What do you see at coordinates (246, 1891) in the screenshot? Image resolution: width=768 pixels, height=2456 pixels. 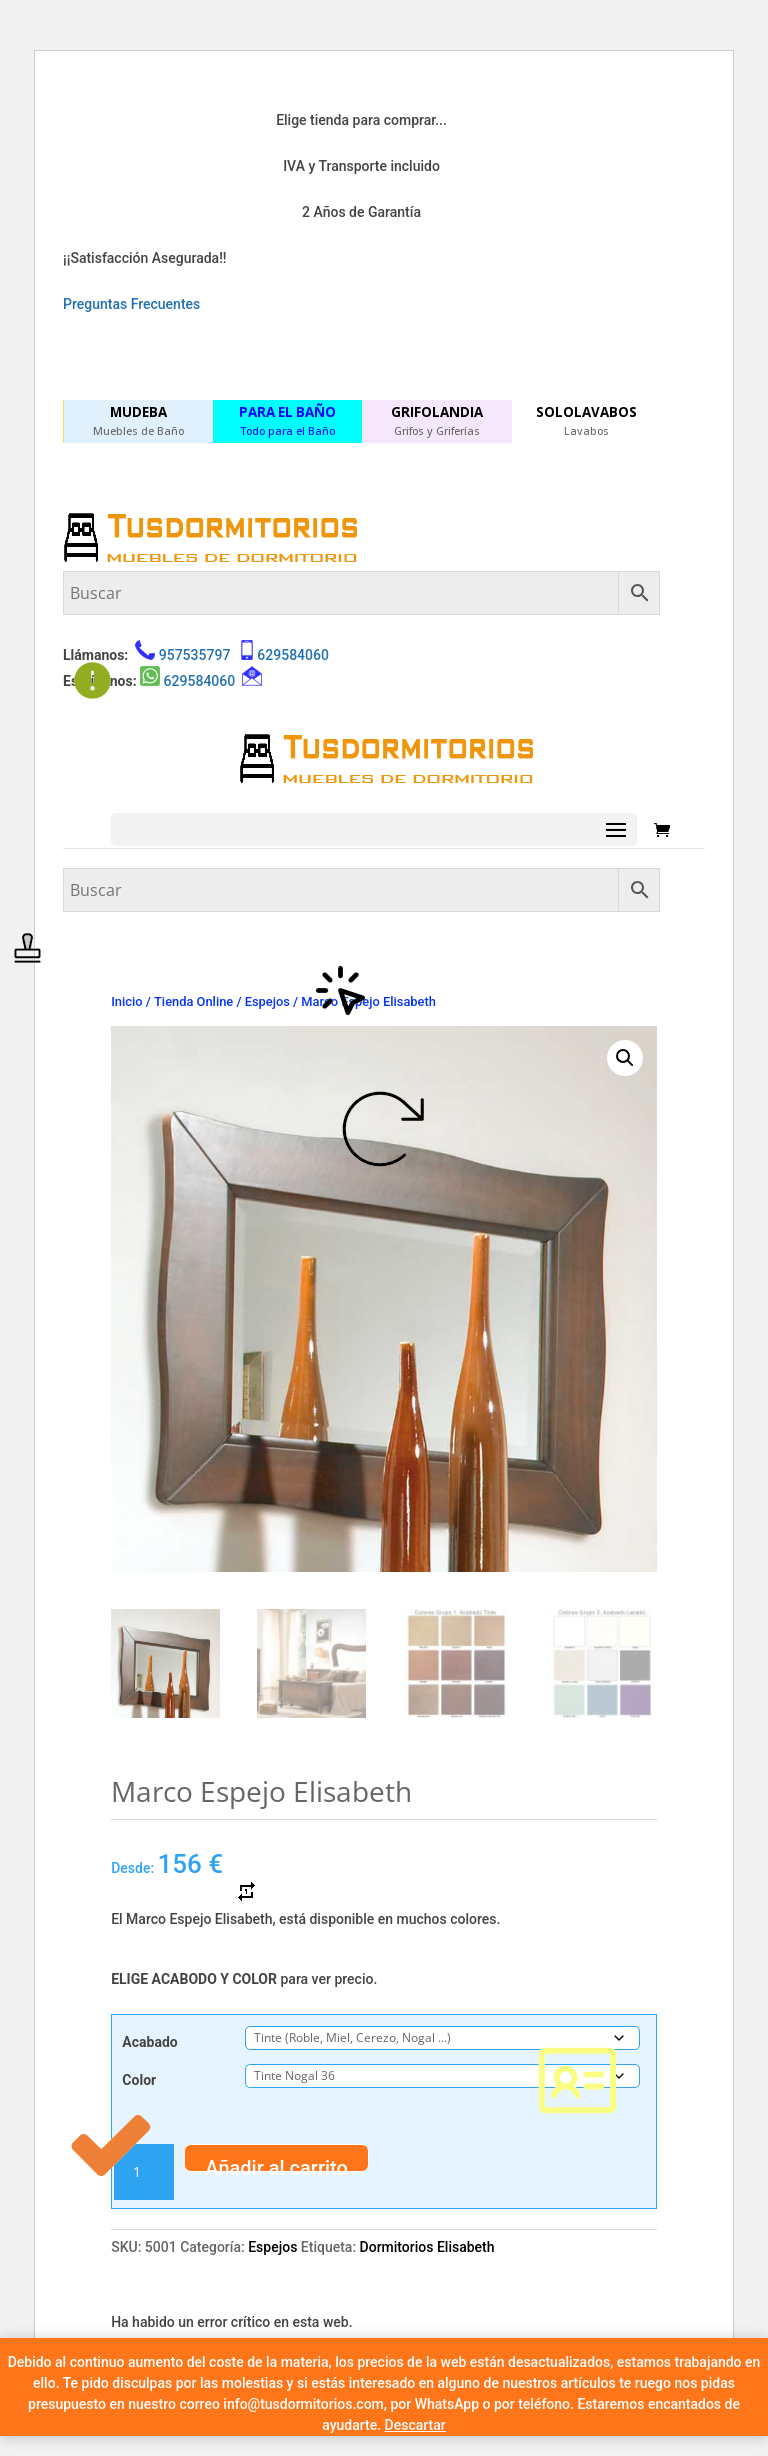 I see `repeat current track once` at bounding box center [246, 1891].